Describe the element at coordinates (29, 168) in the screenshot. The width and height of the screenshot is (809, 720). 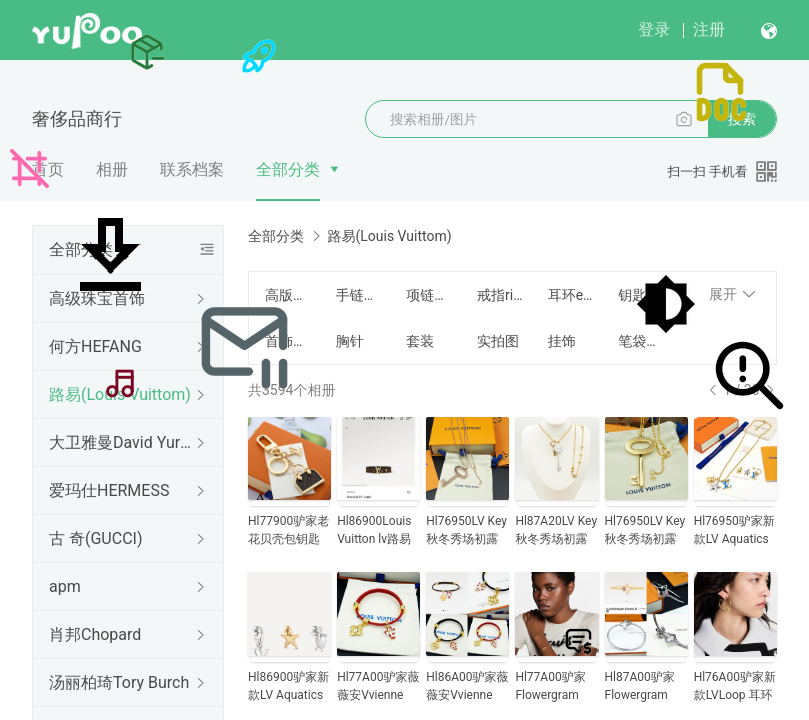
I see `disable frame or crop boundaries` at that location.